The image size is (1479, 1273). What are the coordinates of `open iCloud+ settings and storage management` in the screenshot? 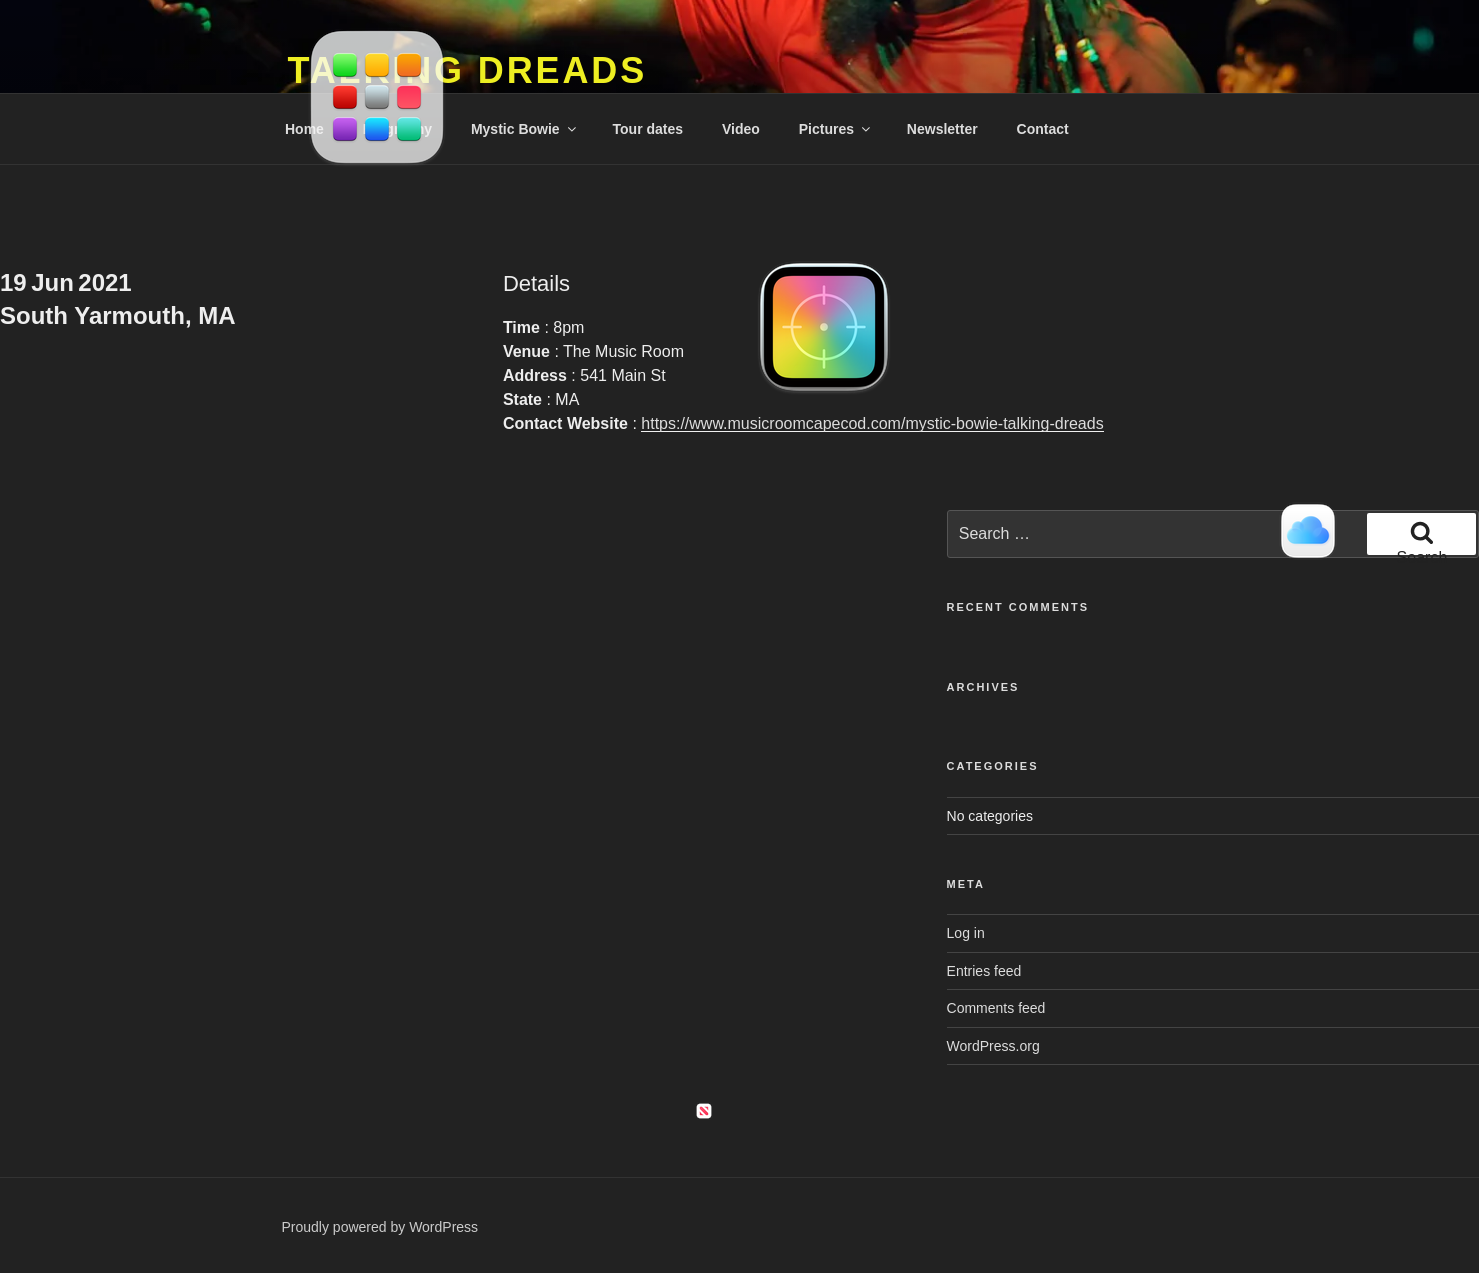 It's located at (1308, 531).